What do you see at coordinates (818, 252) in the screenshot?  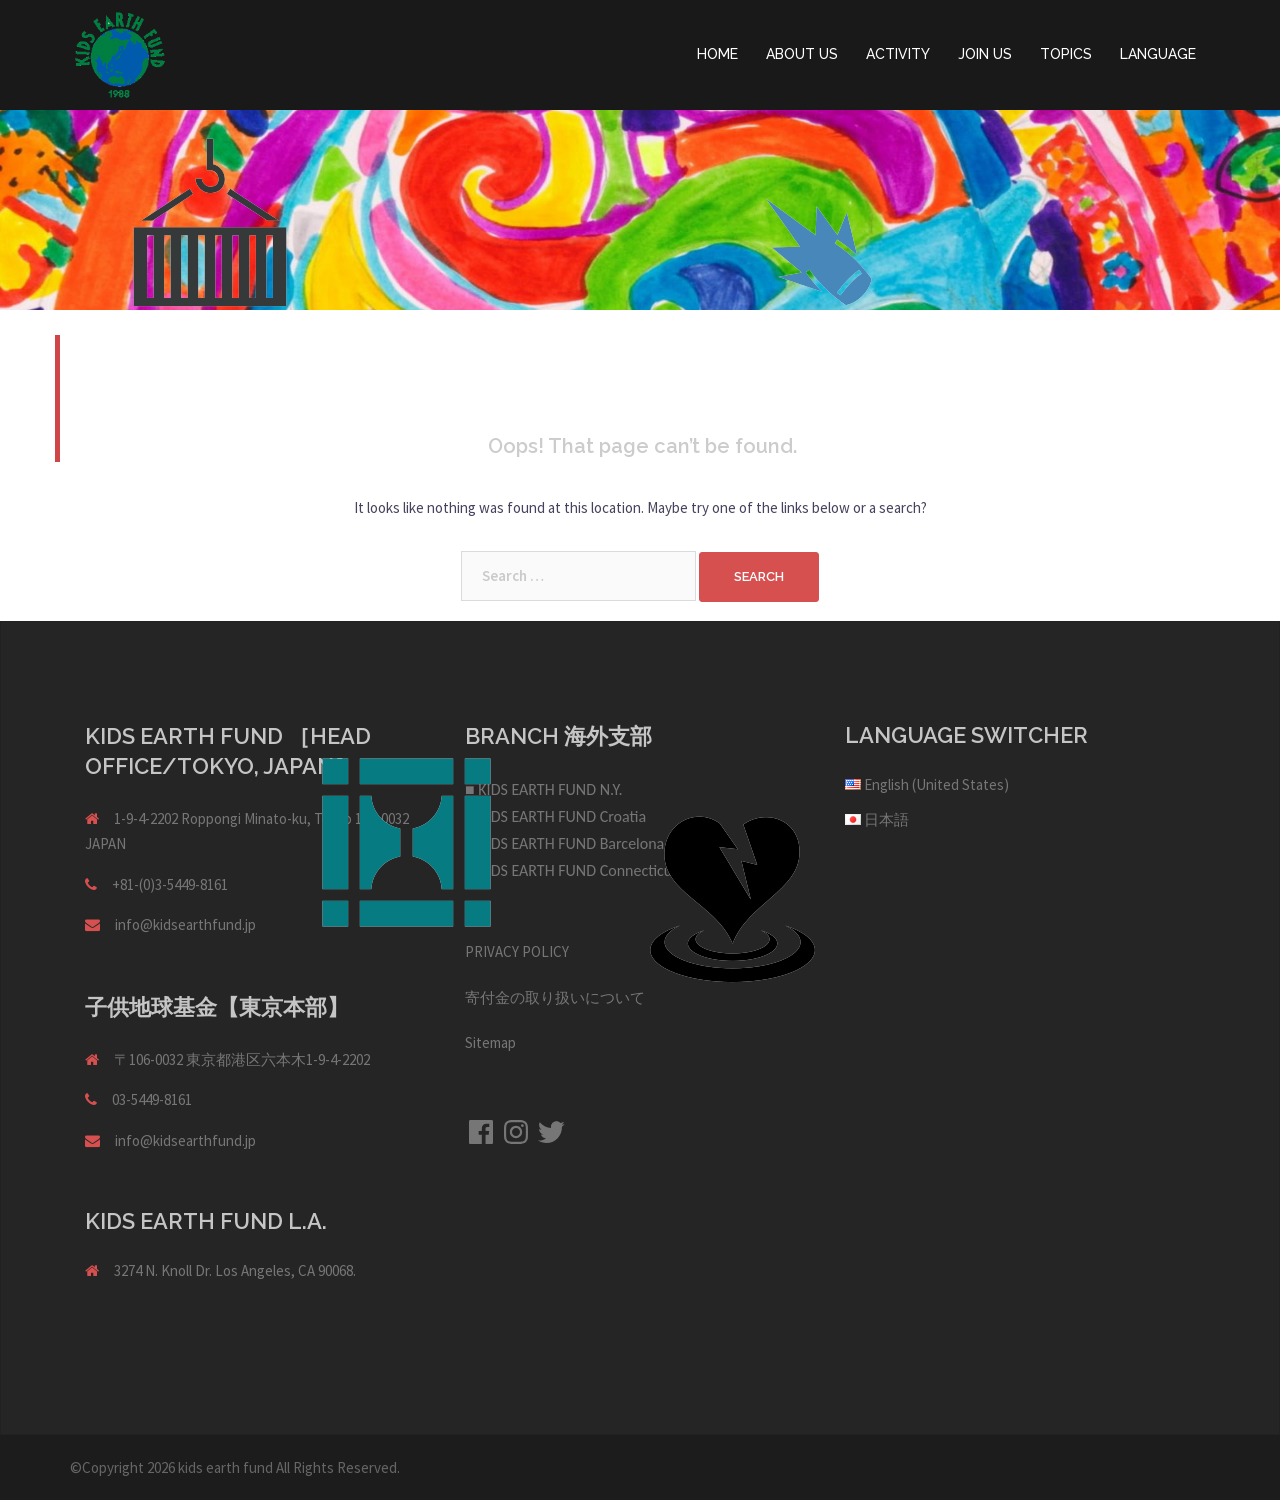 I see `indicates influence or social impact` at bounding box center [818, 252].